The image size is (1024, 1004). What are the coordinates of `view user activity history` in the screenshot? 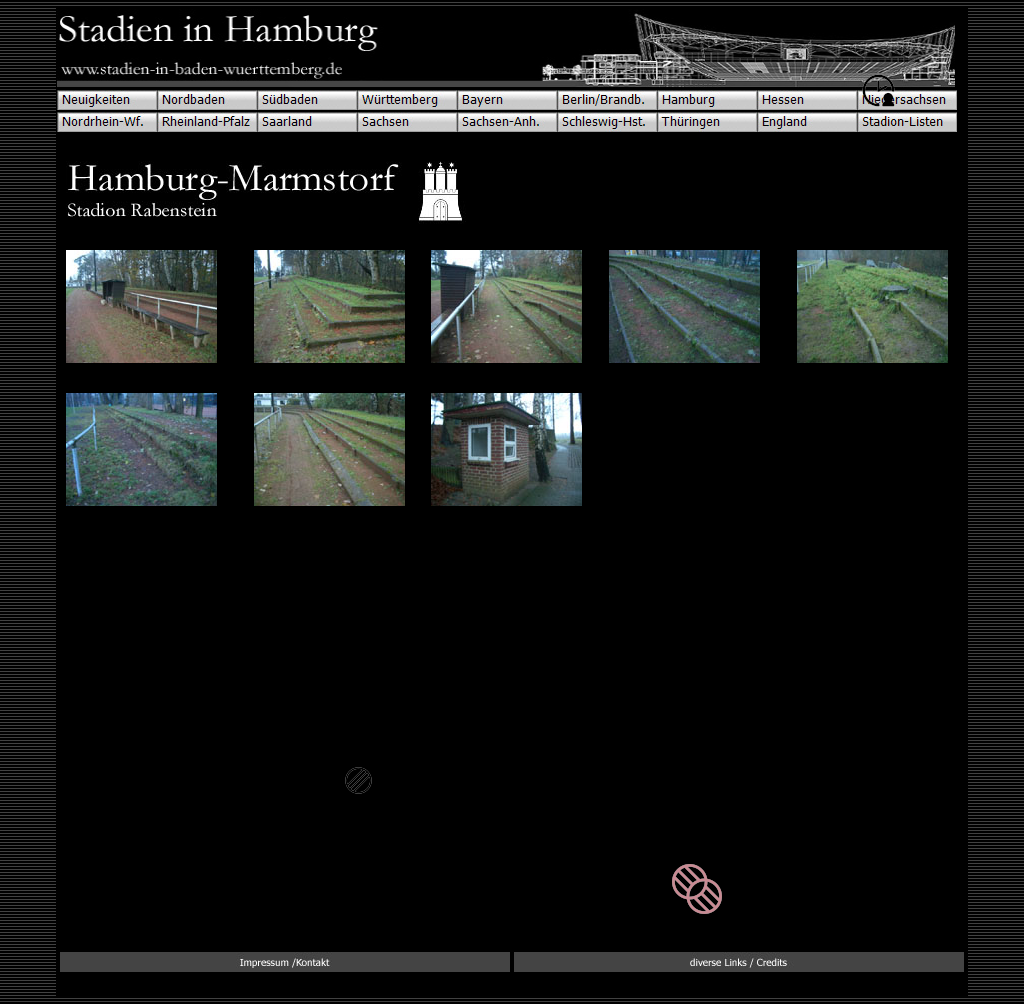 It's located at (878, 90).